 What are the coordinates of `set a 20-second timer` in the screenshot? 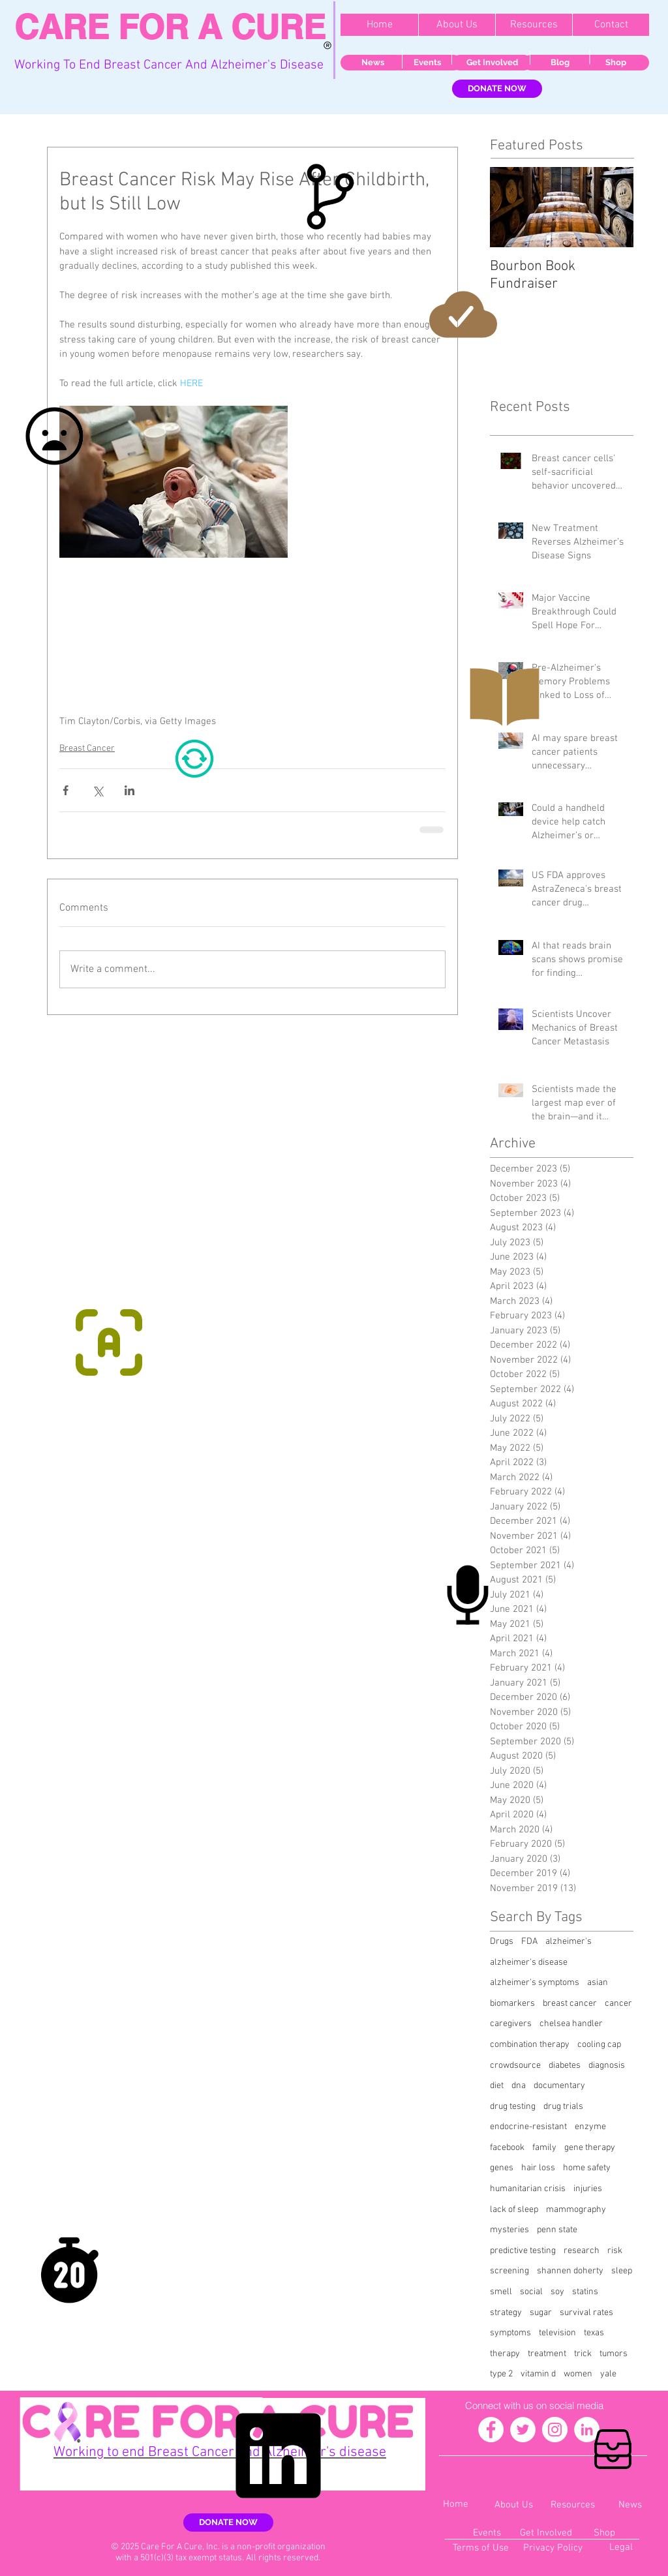 It's located at (69, 2271).